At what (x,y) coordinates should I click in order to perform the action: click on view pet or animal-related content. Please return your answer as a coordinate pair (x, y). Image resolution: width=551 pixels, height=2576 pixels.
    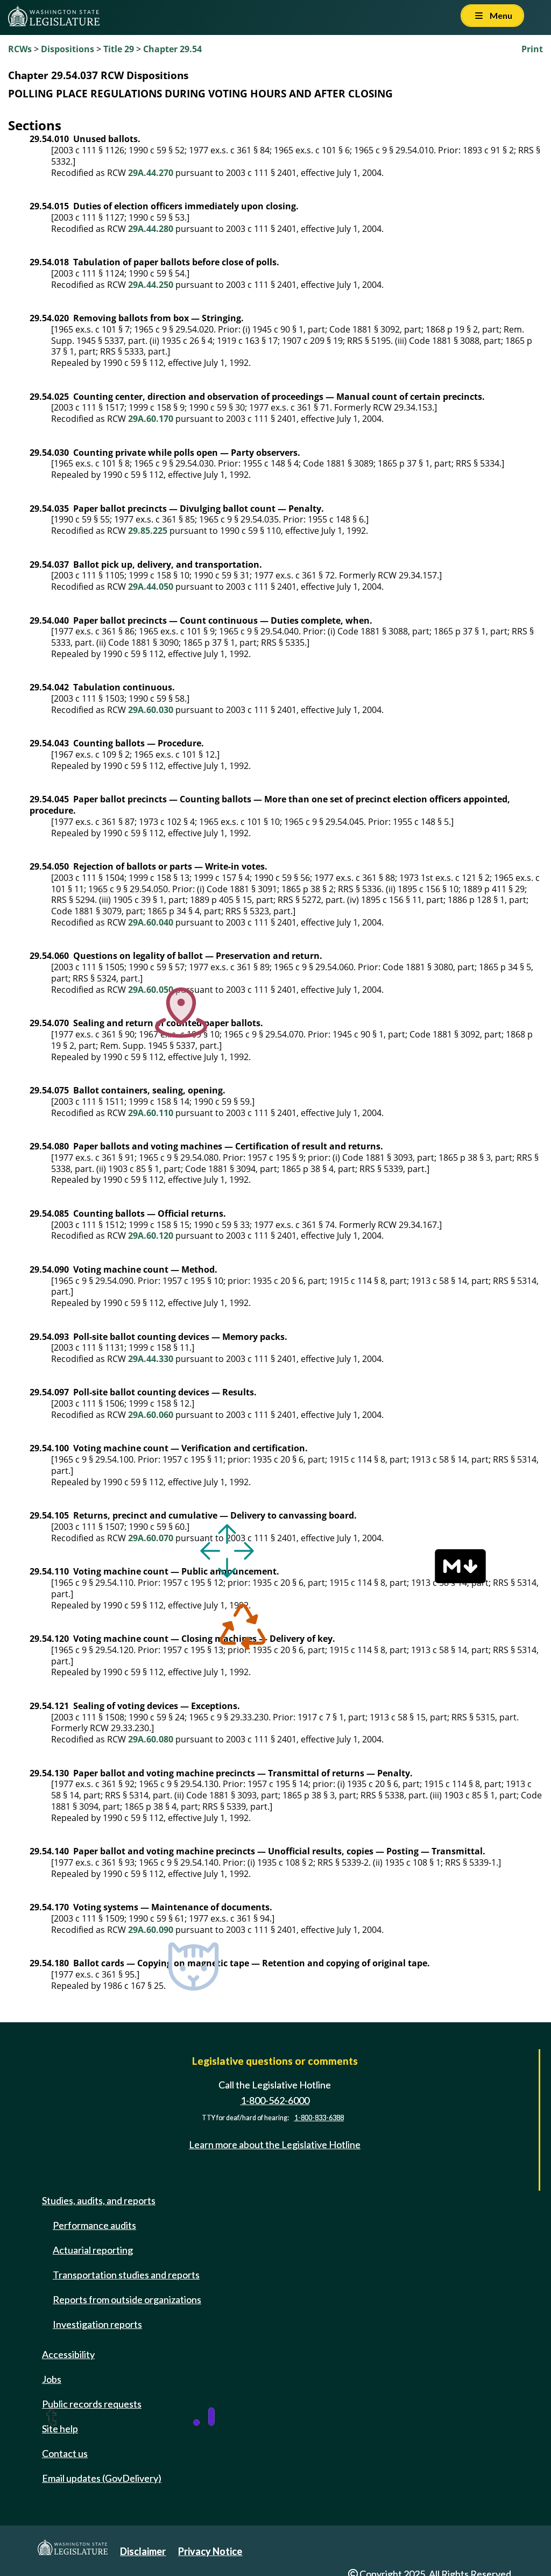
    Looking at the image, I should click on (193, 1965).